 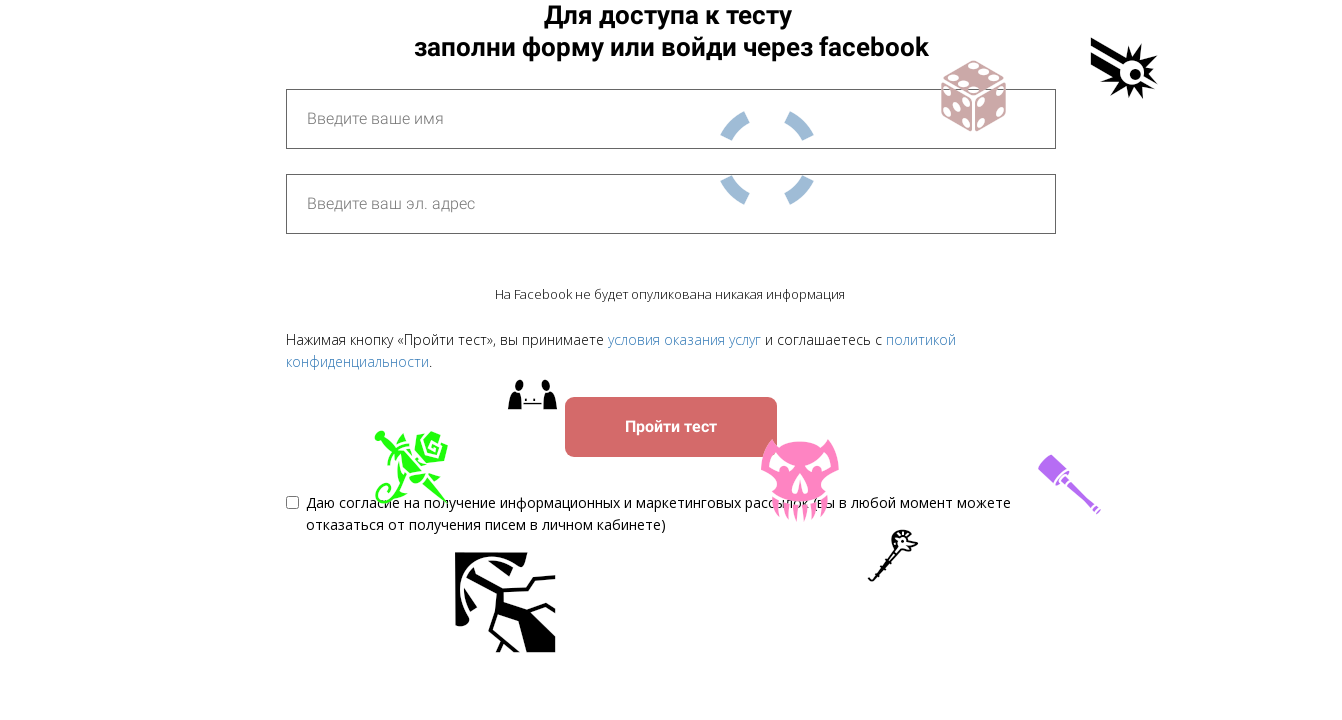 What do you see at coordinates (1069, 484) in the screenshot?
I see `equip stick grenade weapon` at bounding box center [1069, 484].